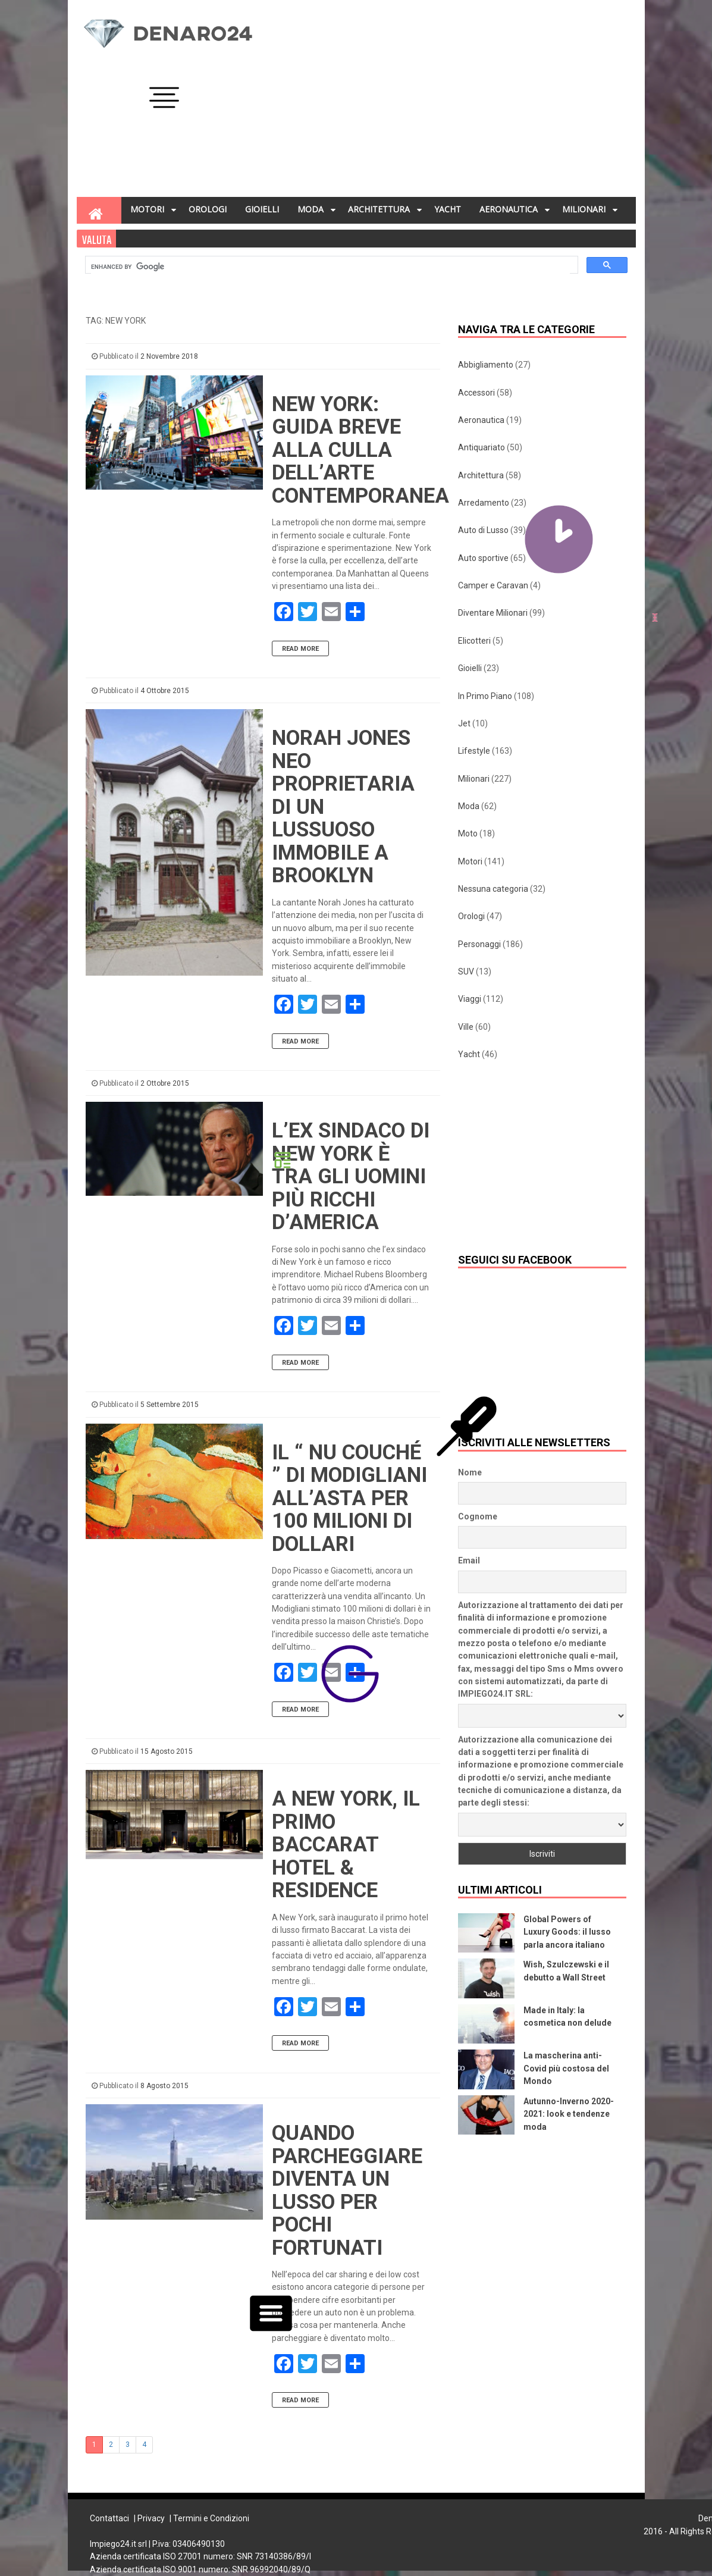 This screenshot has width=712, height=2576. I want to click on indicates the current time or timestamp, so click(559, 539).